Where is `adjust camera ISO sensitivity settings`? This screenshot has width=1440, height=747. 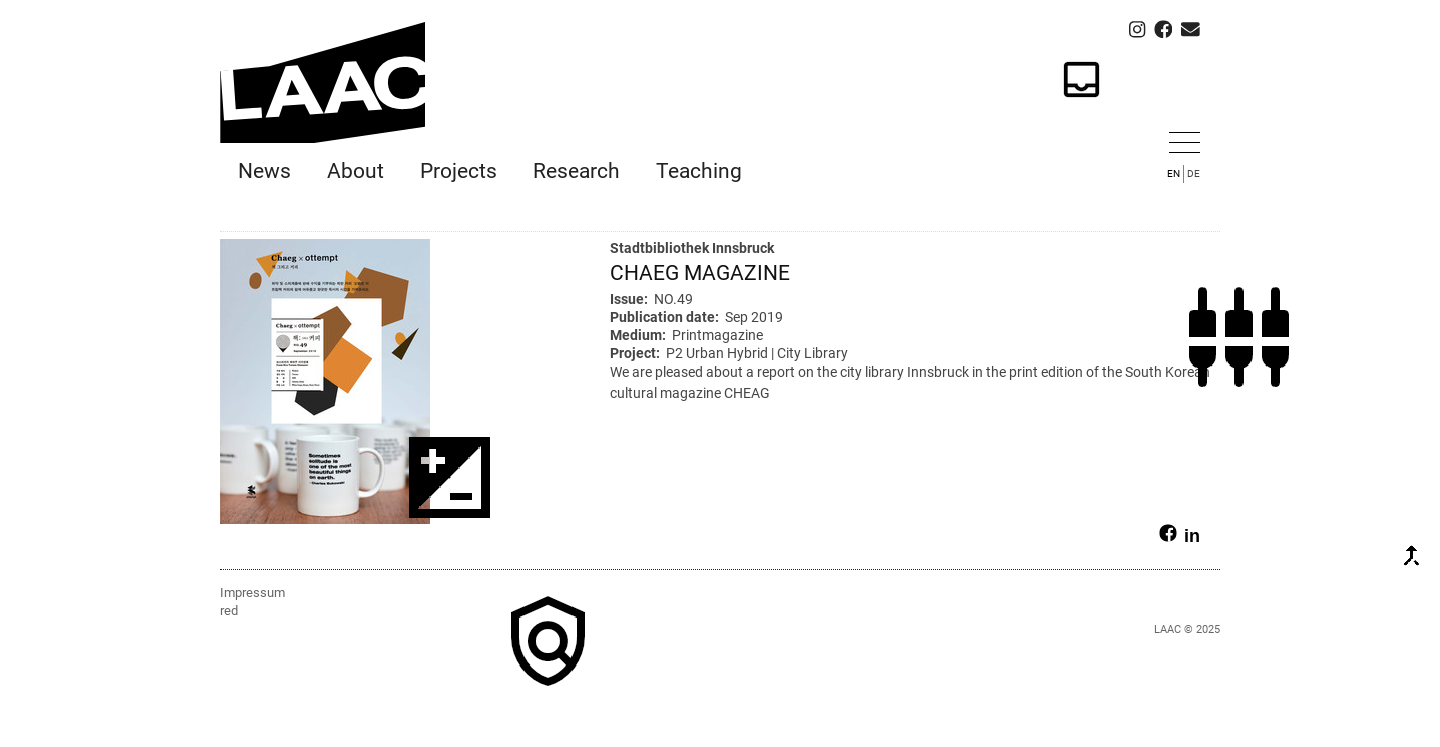 adjust camera ISO sensitivity settings is located at coordinates (449, 477).